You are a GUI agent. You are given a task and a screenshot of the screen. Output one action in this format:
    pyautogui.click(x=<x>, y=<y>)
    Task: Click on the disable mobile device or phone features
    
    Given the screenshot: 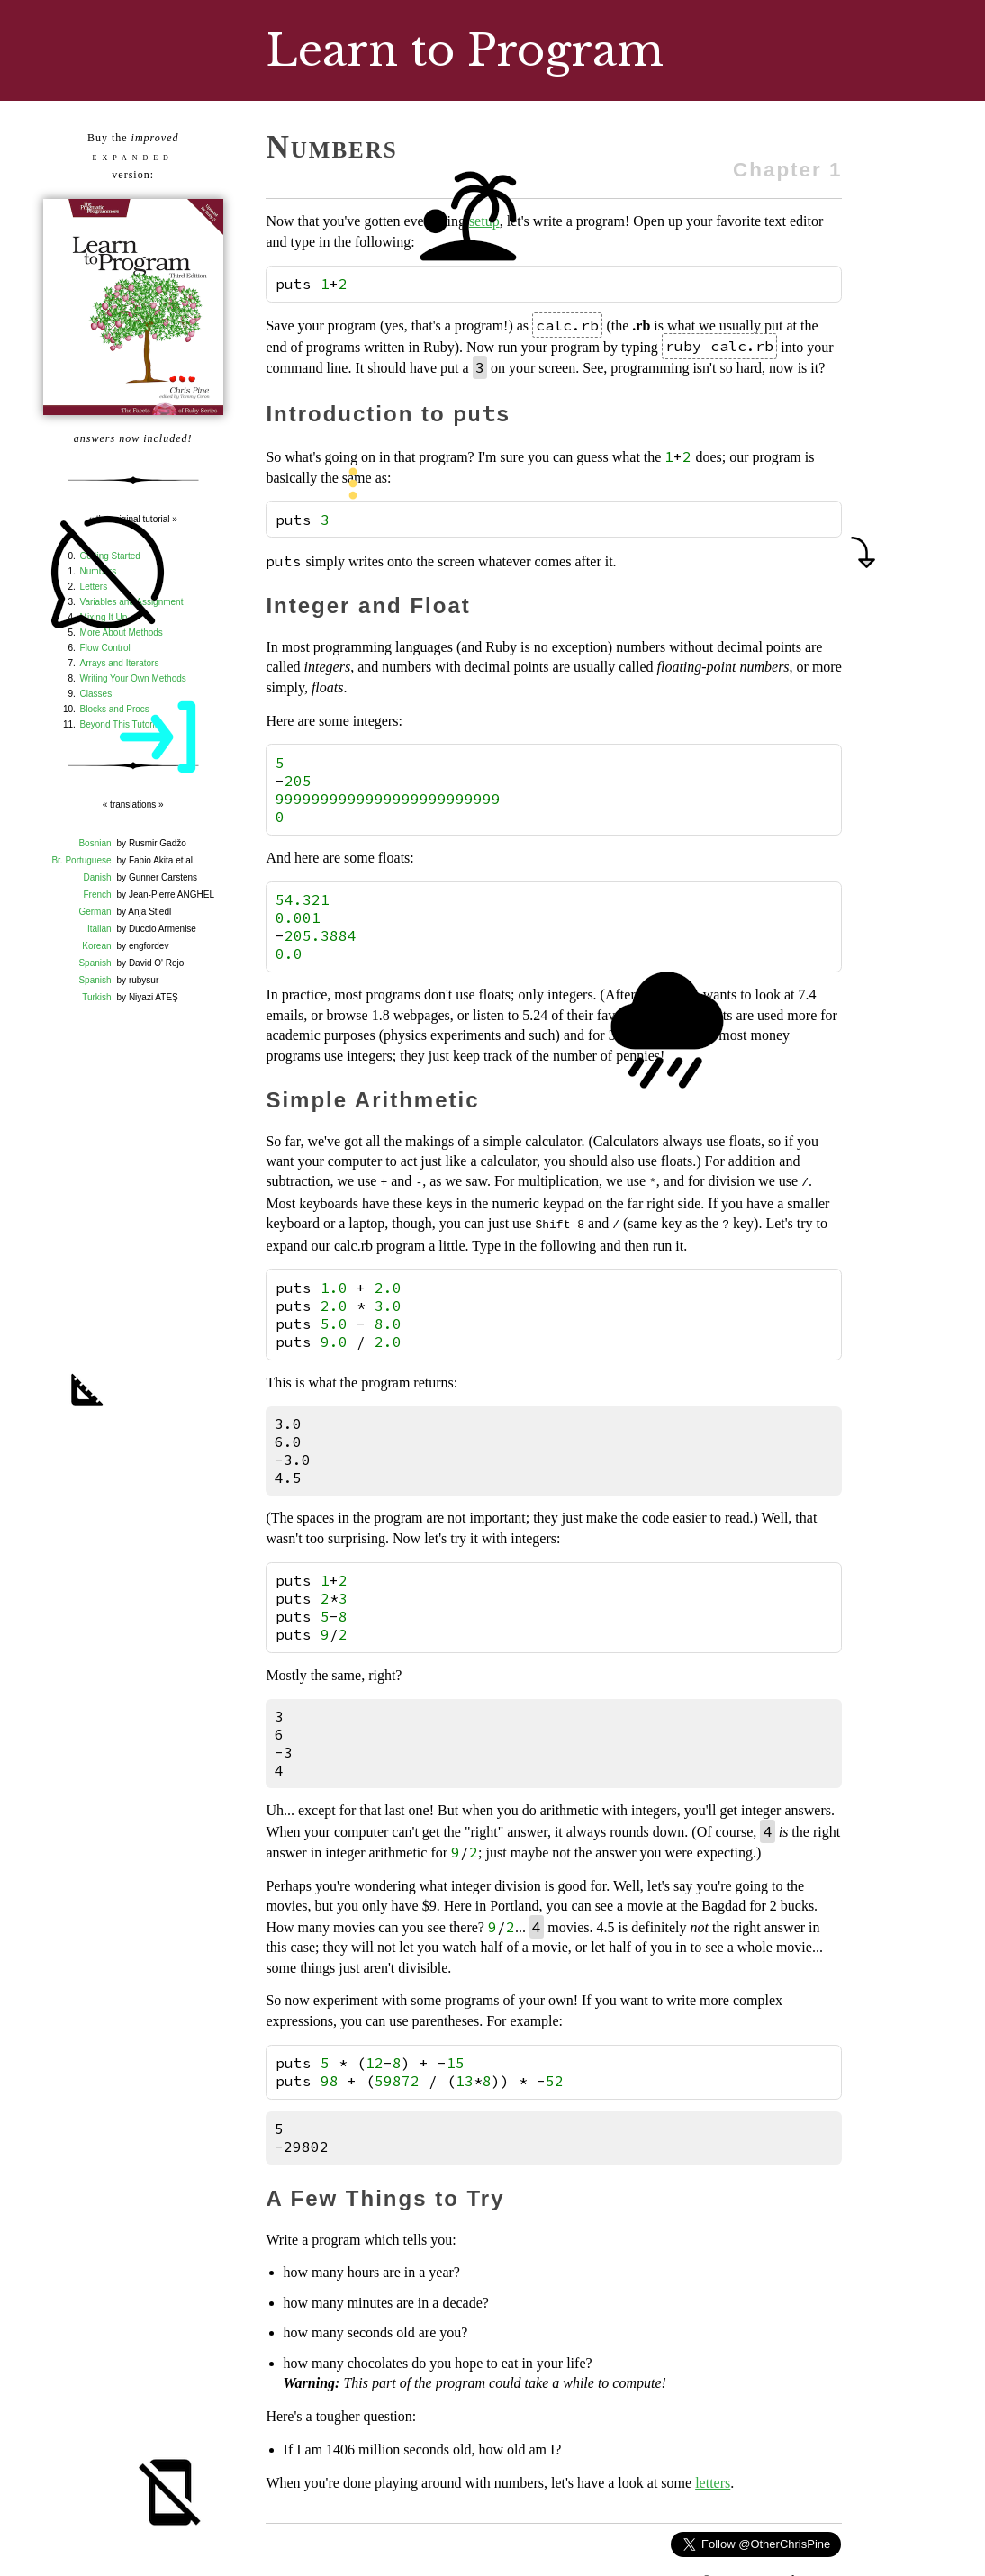 What is the action you would take?
    pyautogui.click(x=170, y=2492)
    